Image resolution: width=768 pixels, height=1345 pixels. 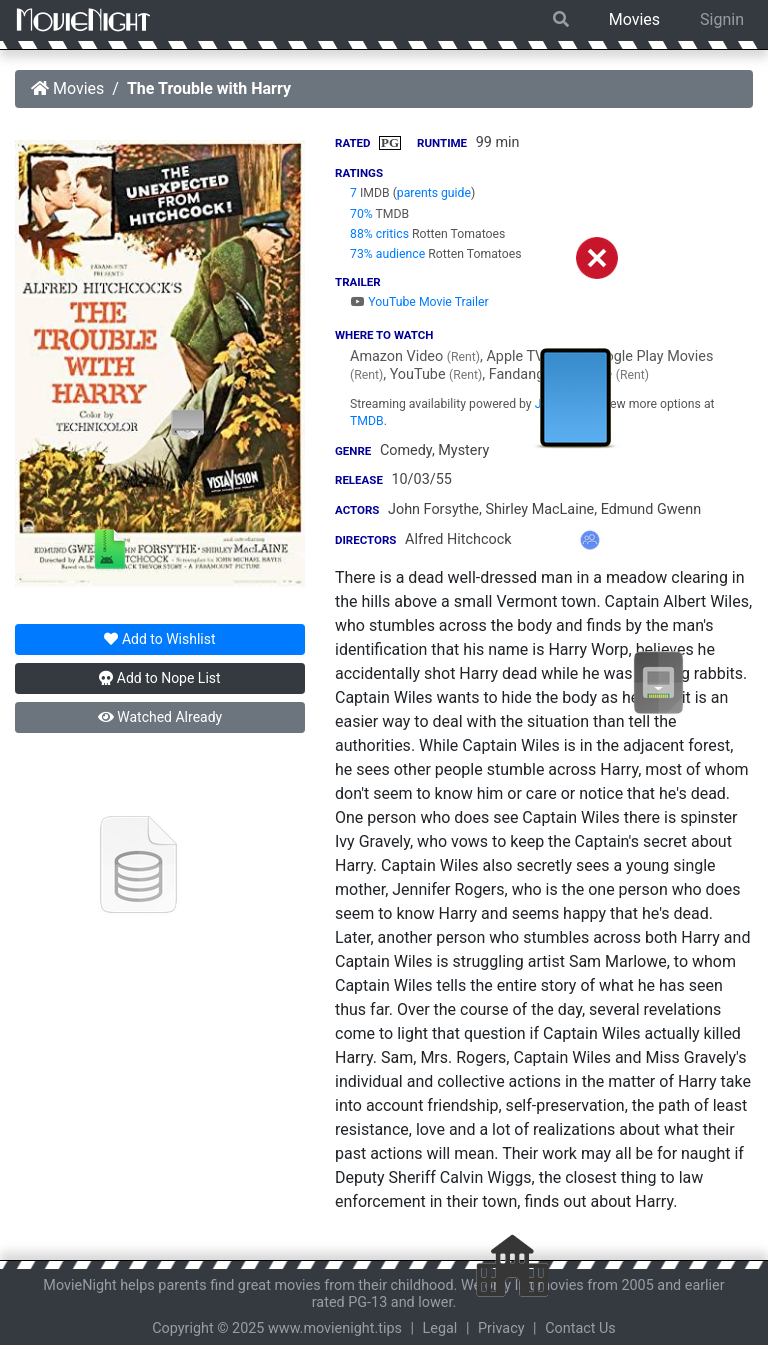 What do you see at coordinates (658, 682) in the screenshot?
I see `n64 game rom file` at bounding box center [658, 682].